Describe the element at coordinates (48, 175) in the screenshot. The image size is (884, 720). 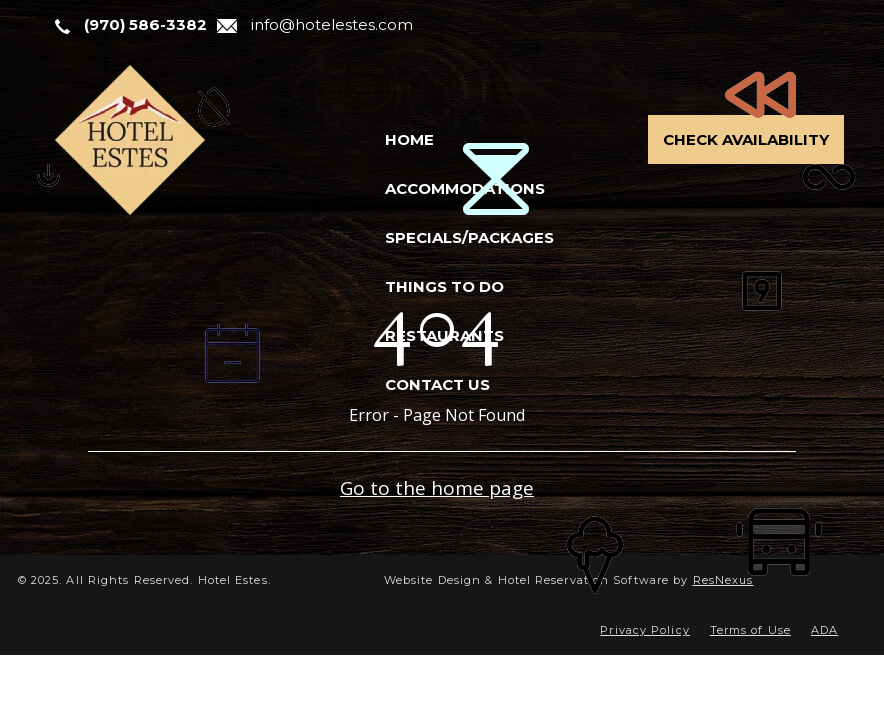
I see `download file to device` at that location.